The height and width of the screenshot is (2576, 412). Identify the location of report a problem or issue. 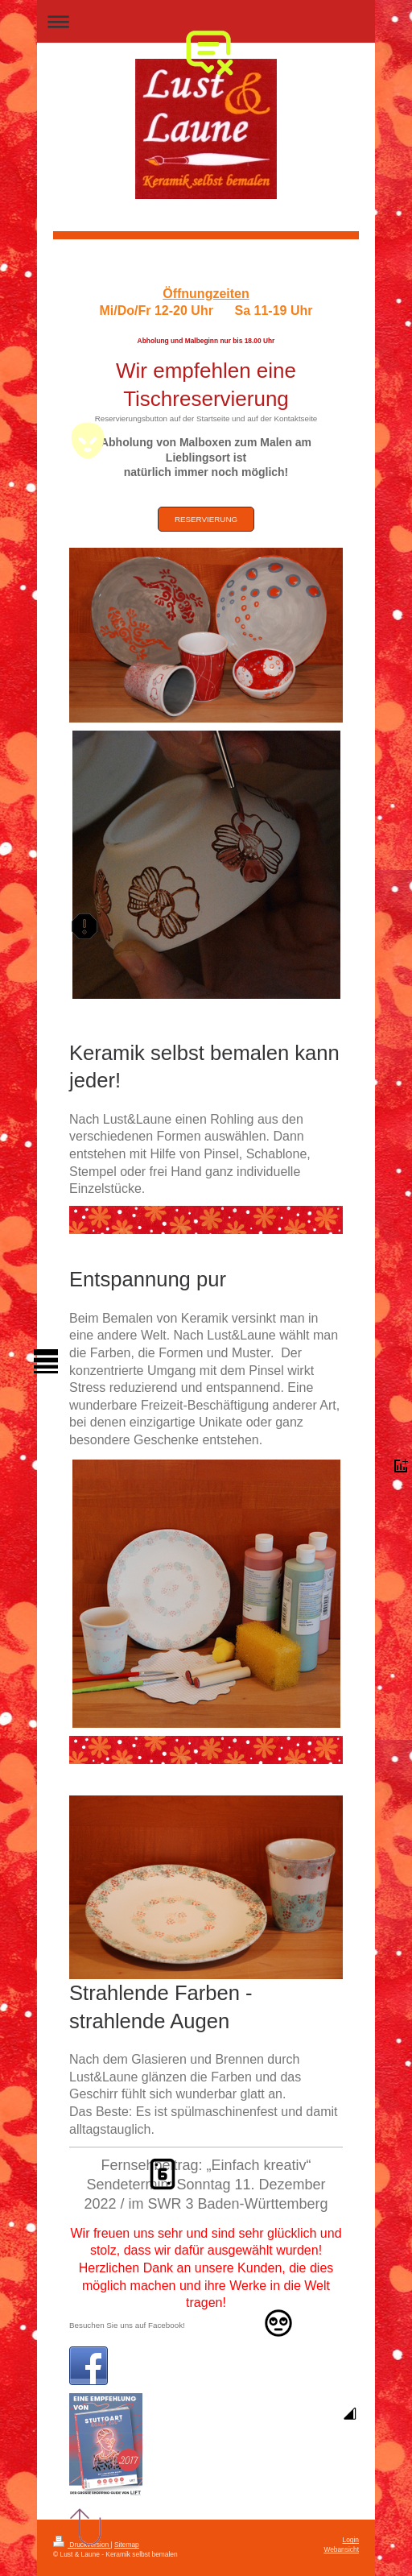
(84, 926).